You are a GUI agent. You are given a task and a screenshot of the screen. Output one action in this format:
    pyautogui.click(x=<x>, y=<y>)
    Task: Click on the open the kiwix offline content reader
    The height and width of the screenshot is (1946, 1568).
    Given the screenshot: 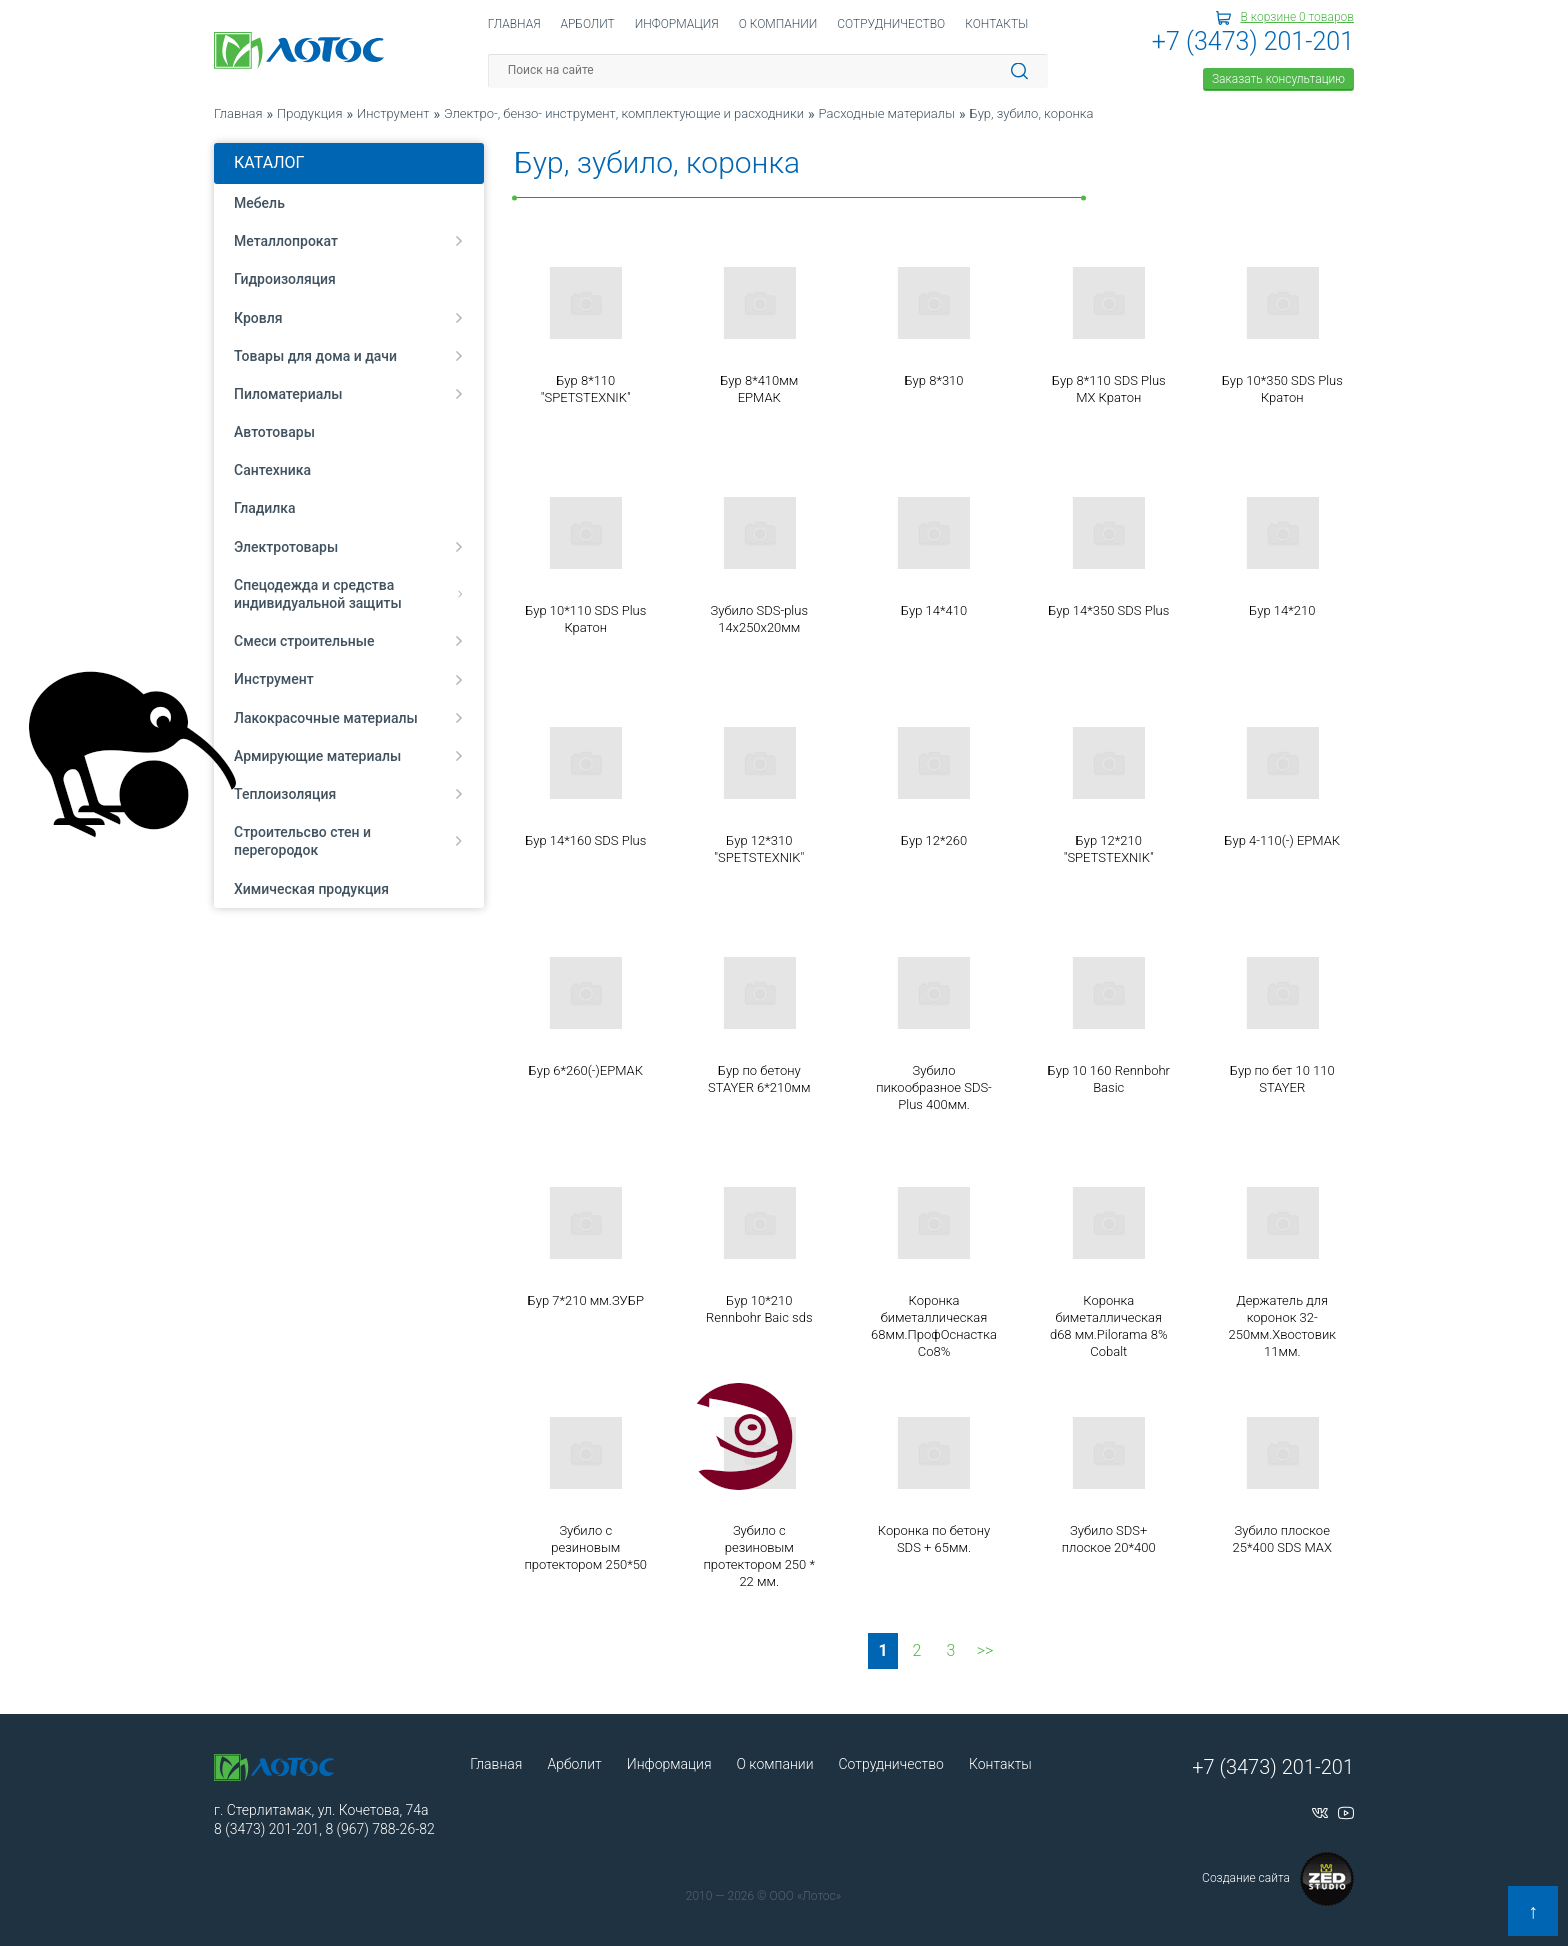 What is the action you would take?
    pyautogui.click(x=132, y=754)
    